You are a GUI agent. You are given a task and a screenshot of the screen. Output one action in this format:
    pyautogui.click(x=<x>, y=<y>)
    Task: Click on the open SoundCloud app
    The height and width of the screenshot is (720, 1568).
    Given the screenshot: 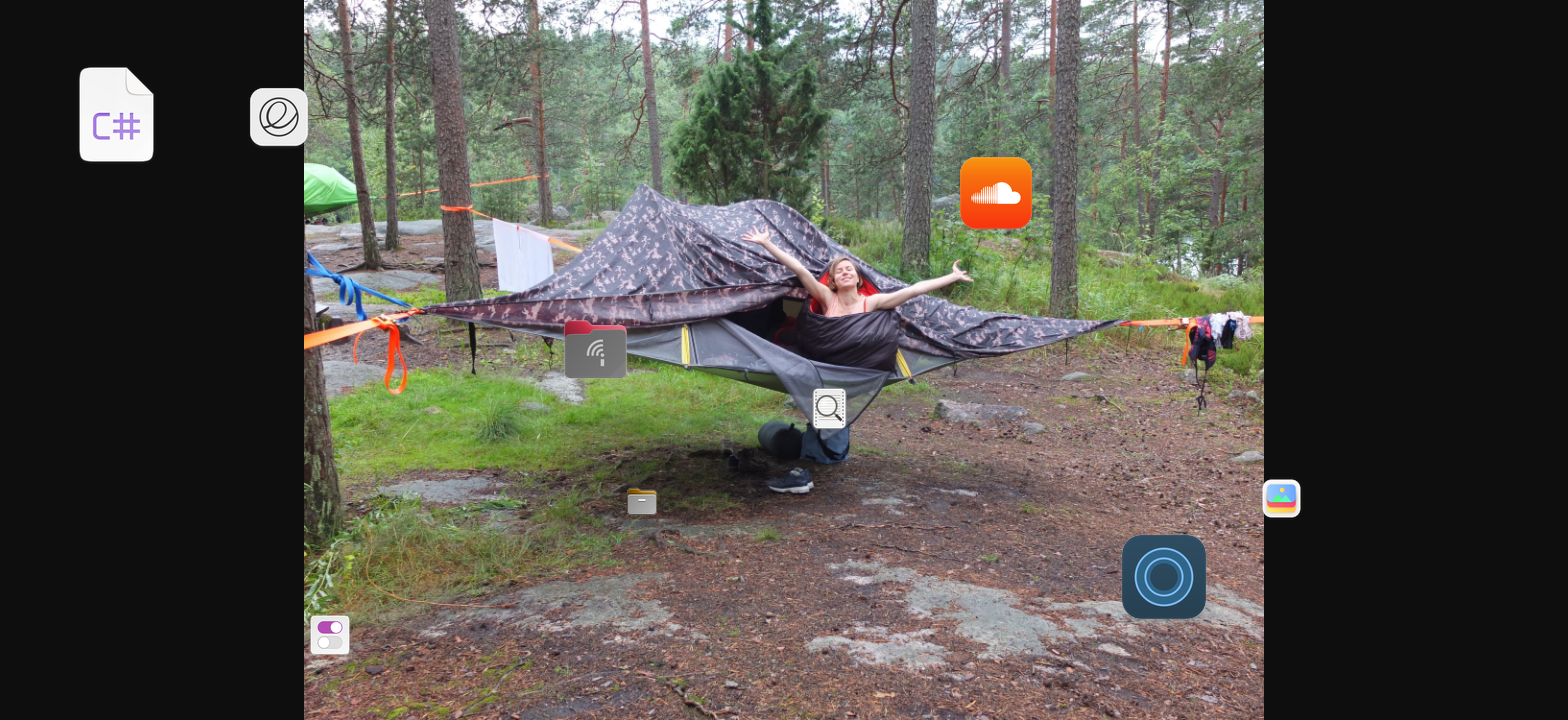 What is the action you would take?
    pyautogui.click(x=996, y=193)
    